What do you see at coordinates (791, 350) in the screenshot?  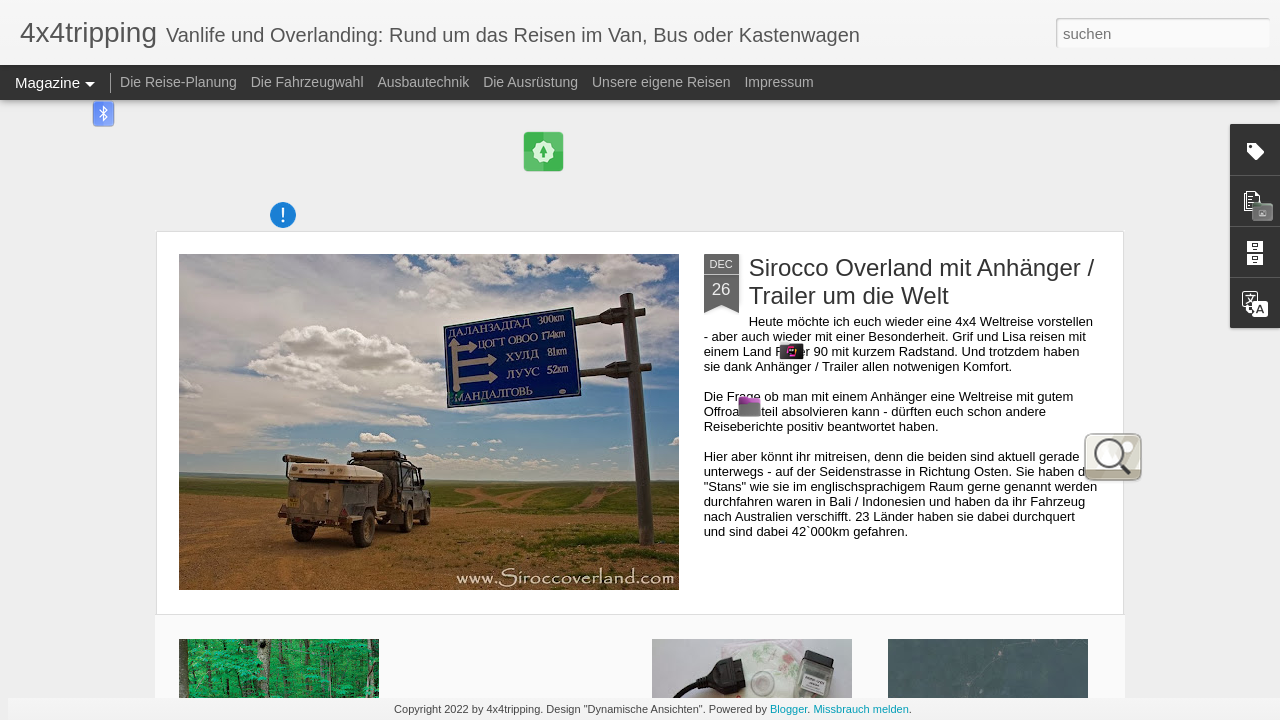 I see `open JetBrains ReSharper project folder` at bounding box center [791, 350].